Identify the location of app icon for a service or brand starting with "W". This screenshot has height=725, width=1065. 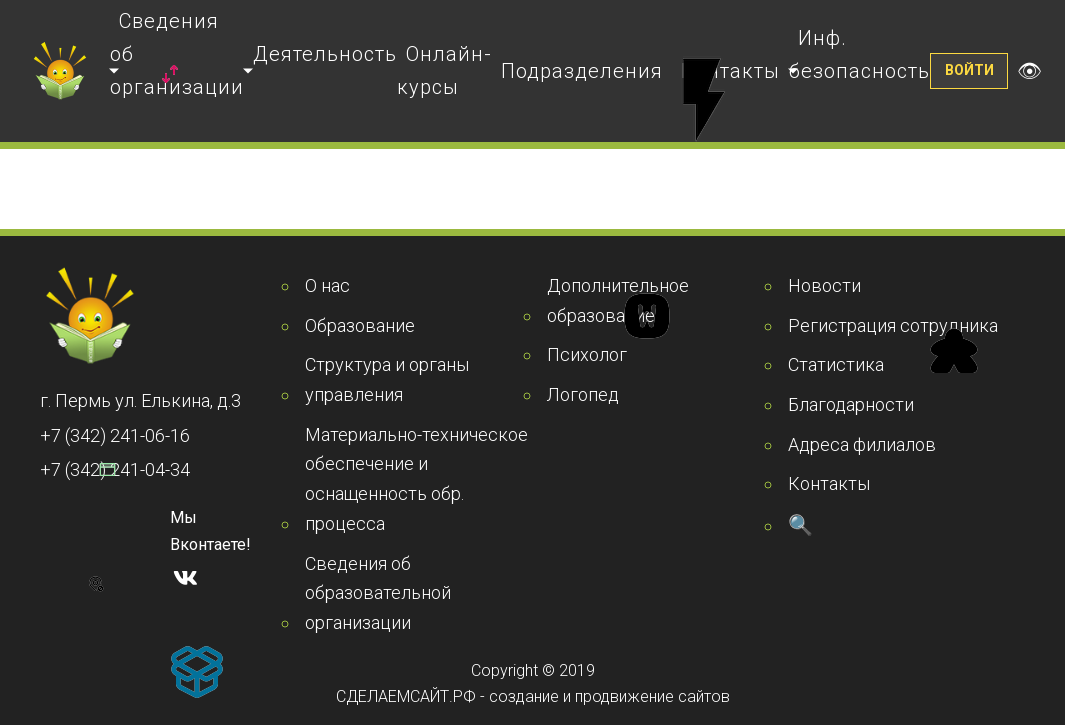
(647, 316).